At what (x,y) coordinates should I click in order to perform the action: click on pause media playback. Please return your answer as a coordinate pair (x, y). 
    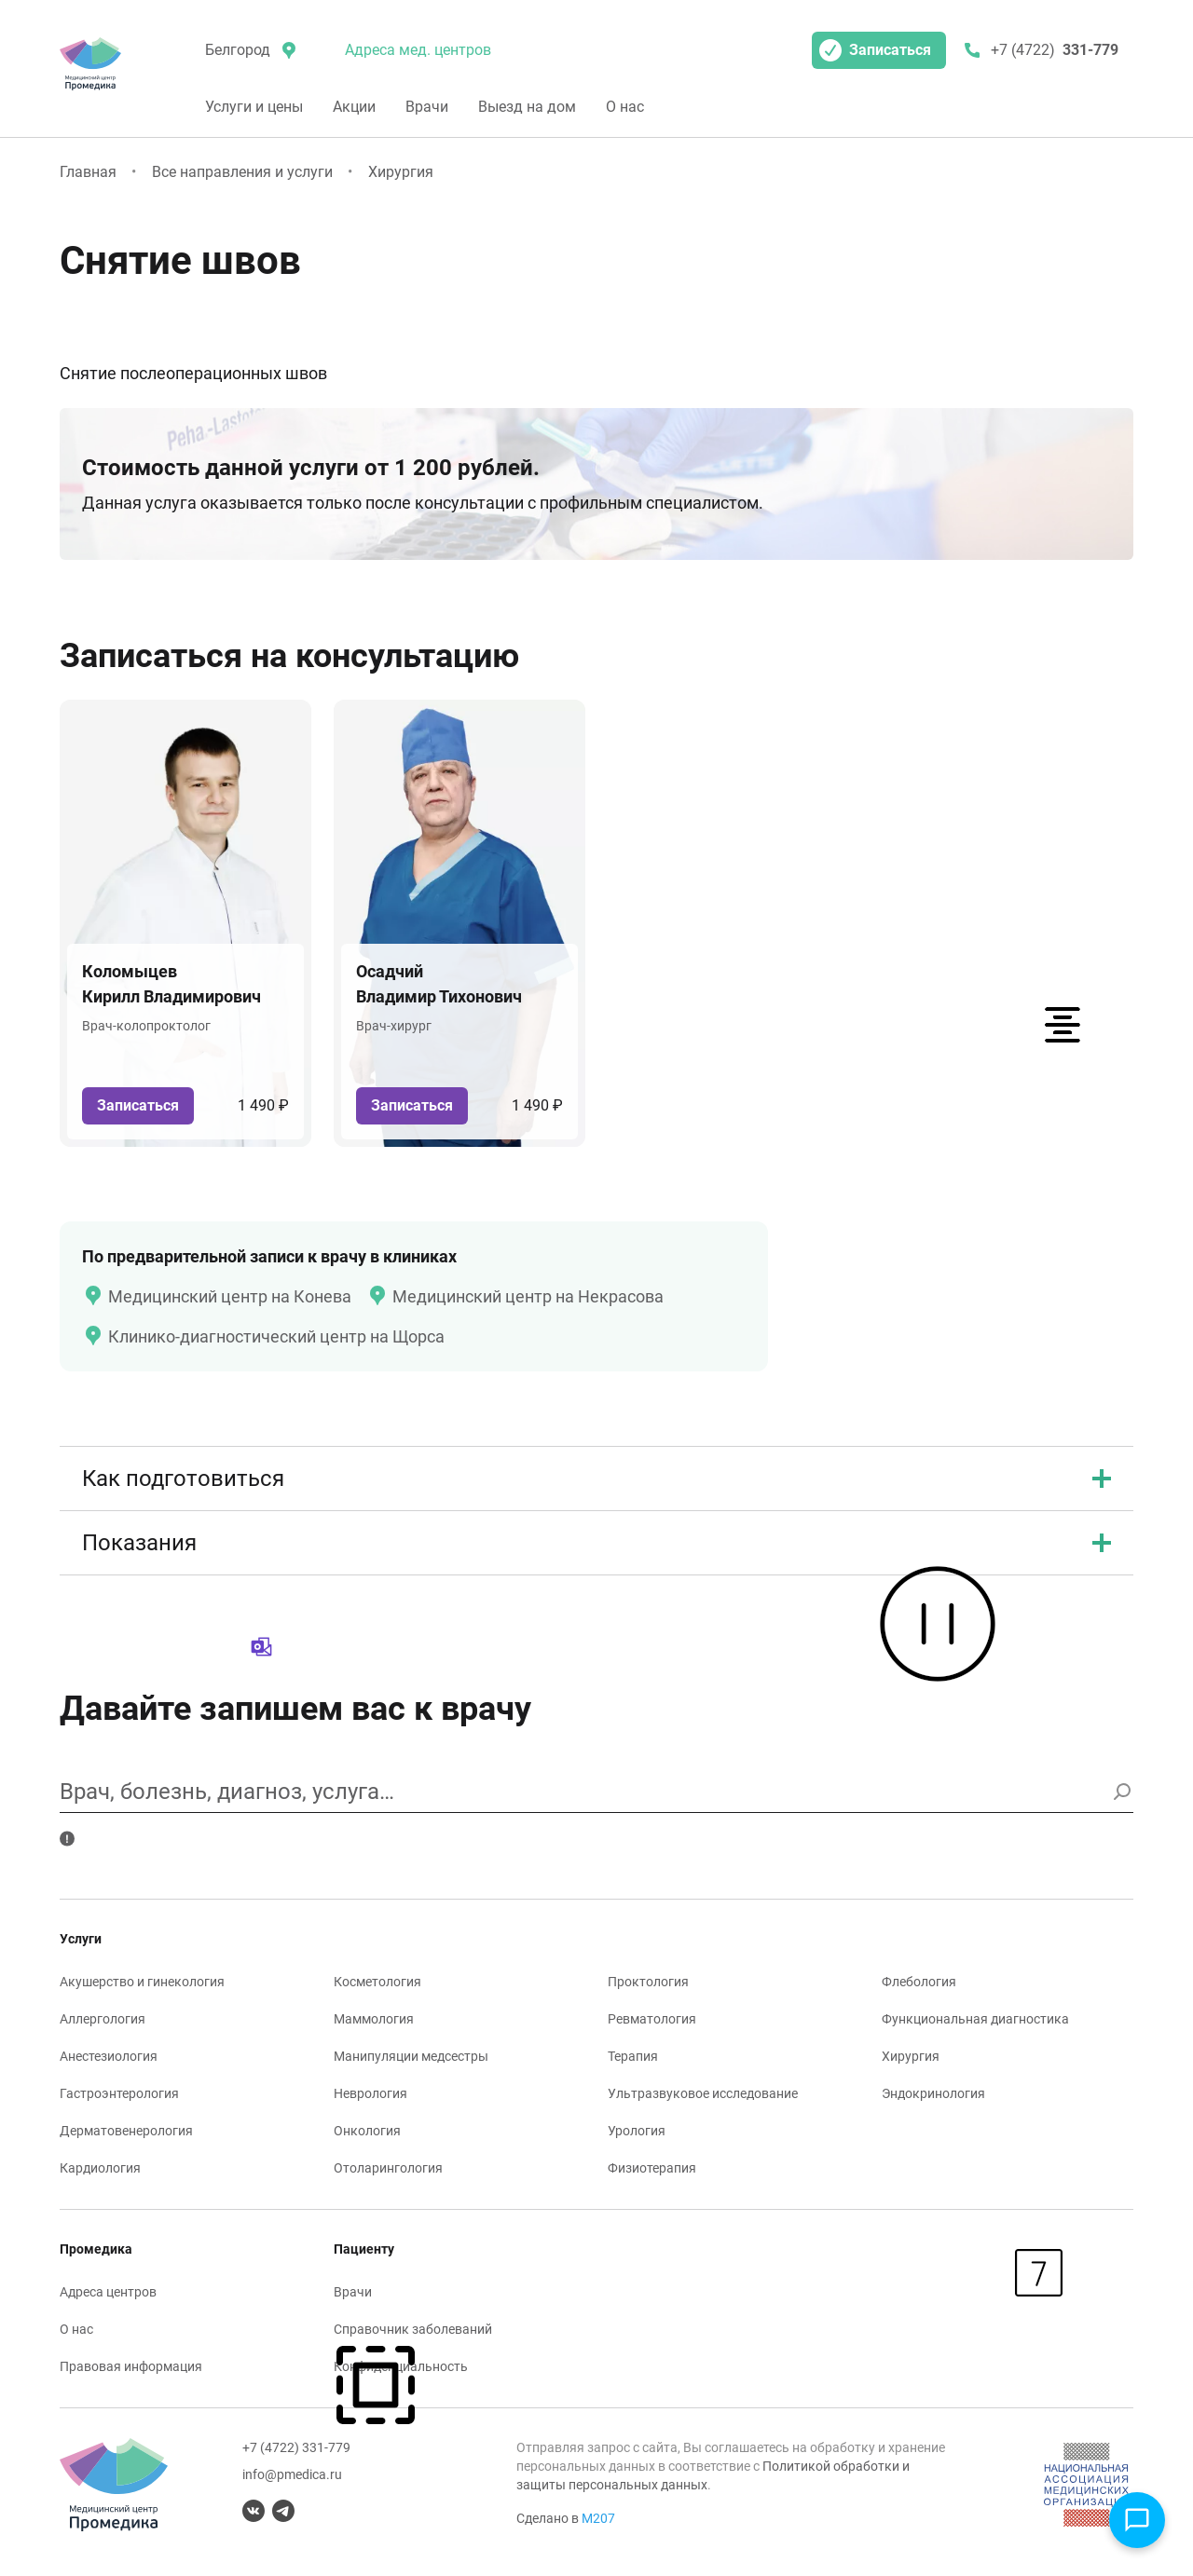
    Looking at the image, I should click on (938, 1624).